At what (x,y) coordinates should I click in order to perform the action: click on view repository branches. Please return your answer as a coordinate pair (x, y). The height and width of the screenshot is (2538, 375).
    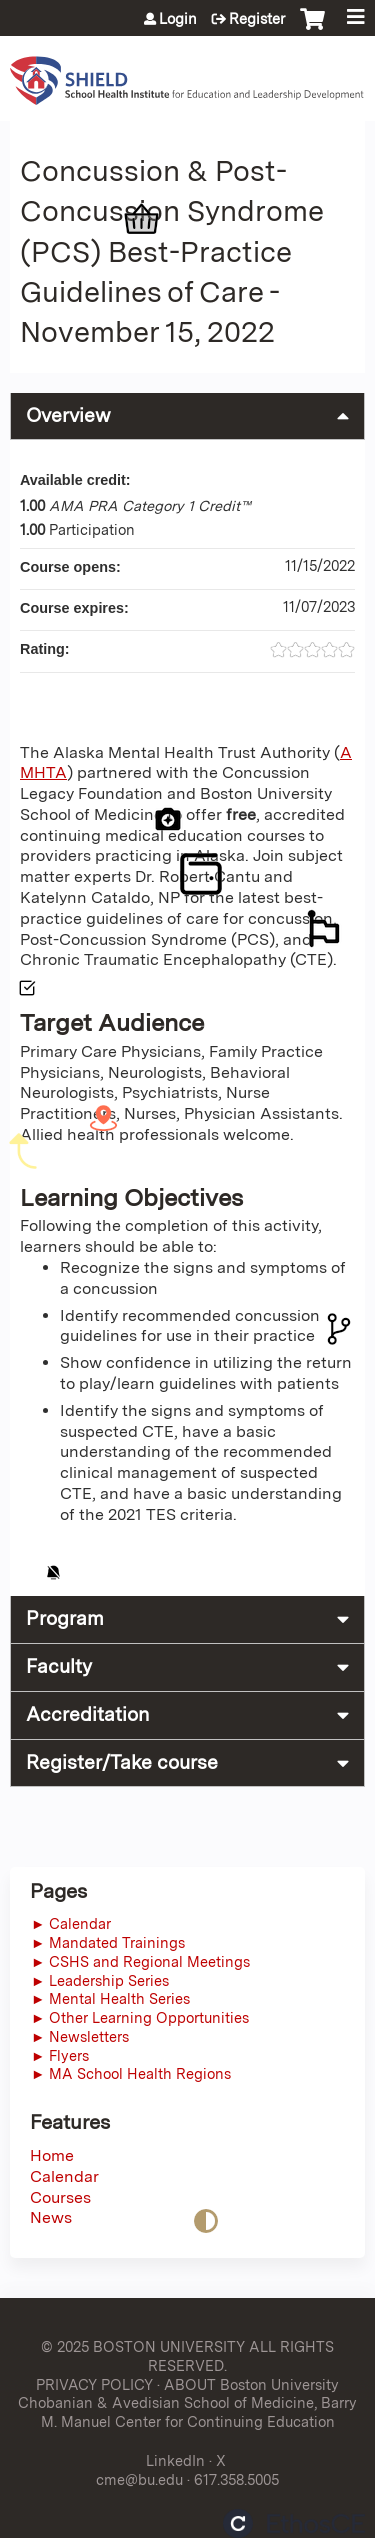
    Looking at the image, I should click on (339, 1329).